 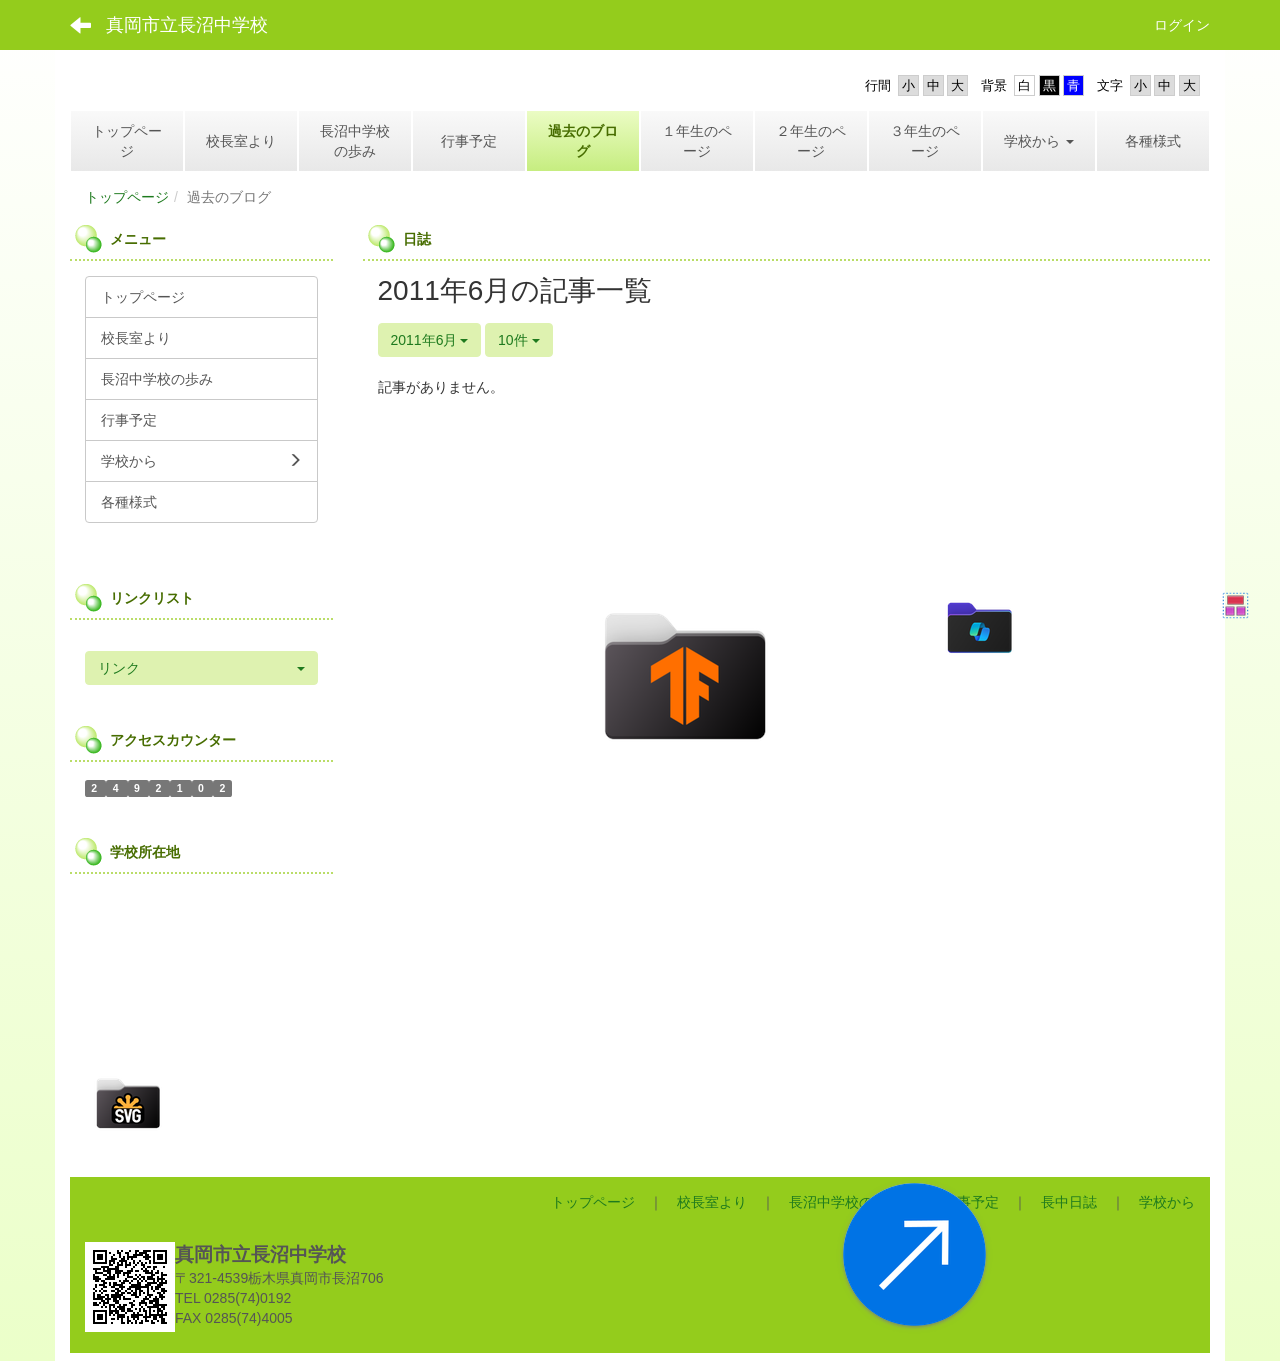 I want to click on open folder containing Microsoft Copilot files, so click(x=979, y=629).